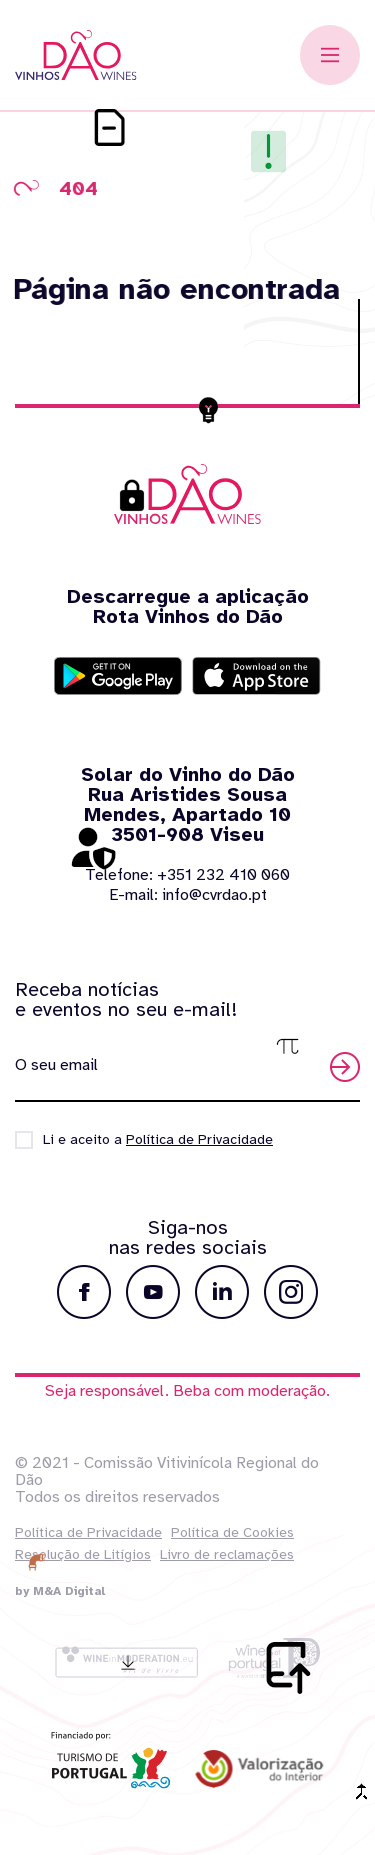  I want to click on access user privacy and security settings, so click(93, 847).